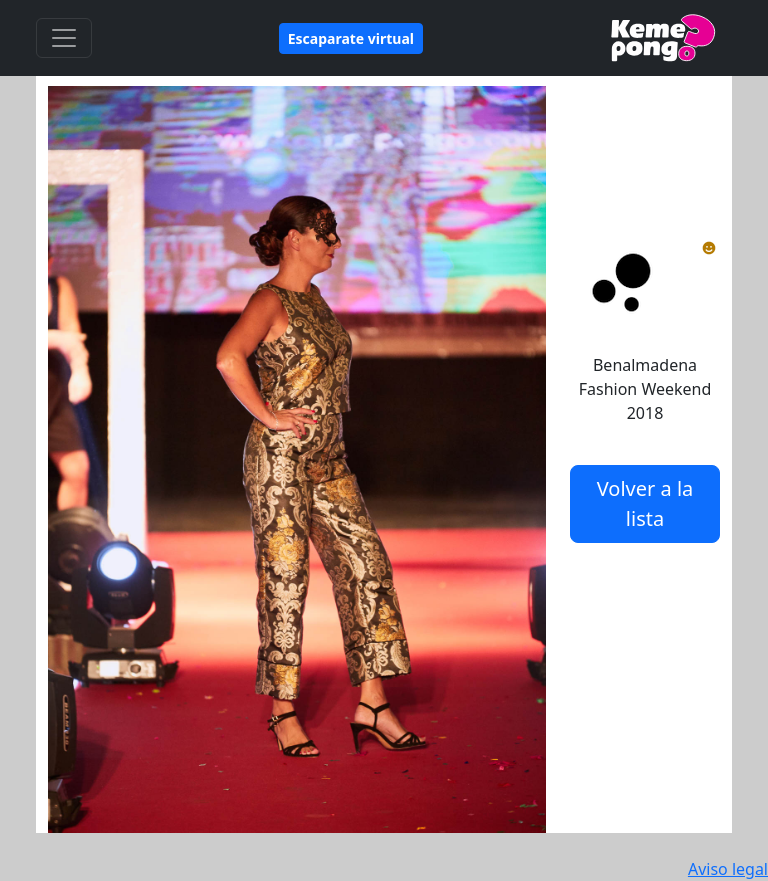 The image size is (768, 881). What do you see at coordinates (621, 282) in the screenshot?
I see `view bubble chart visualization` at bounding box center [621, 282].